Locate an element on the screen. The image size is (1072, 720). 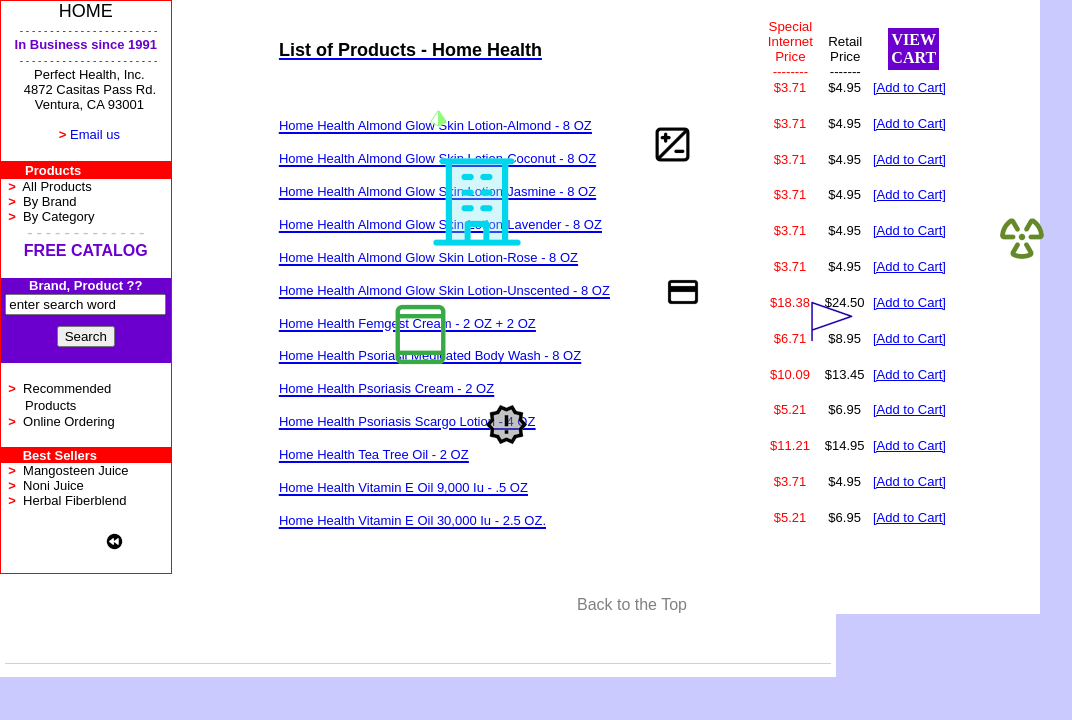
view building or office location is located at coordinates (477, 202).